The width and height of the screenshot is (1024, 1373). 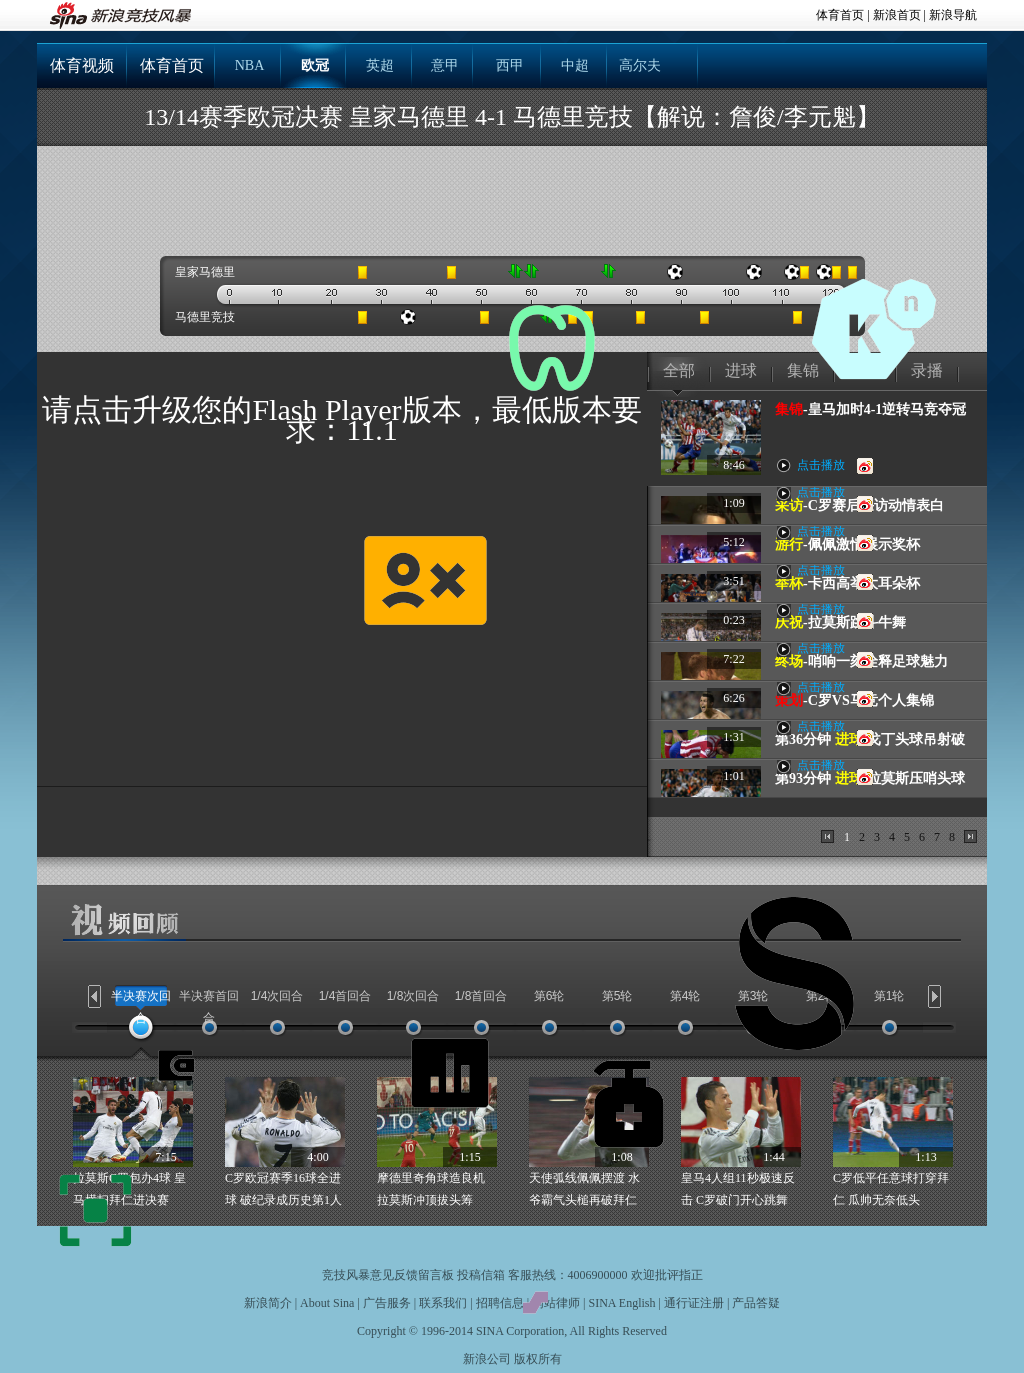 What do you see at coordinates (794, 973) in the screenshot?
I see `navigate to Sanity CMS integration` at bounding box center [794, 973].